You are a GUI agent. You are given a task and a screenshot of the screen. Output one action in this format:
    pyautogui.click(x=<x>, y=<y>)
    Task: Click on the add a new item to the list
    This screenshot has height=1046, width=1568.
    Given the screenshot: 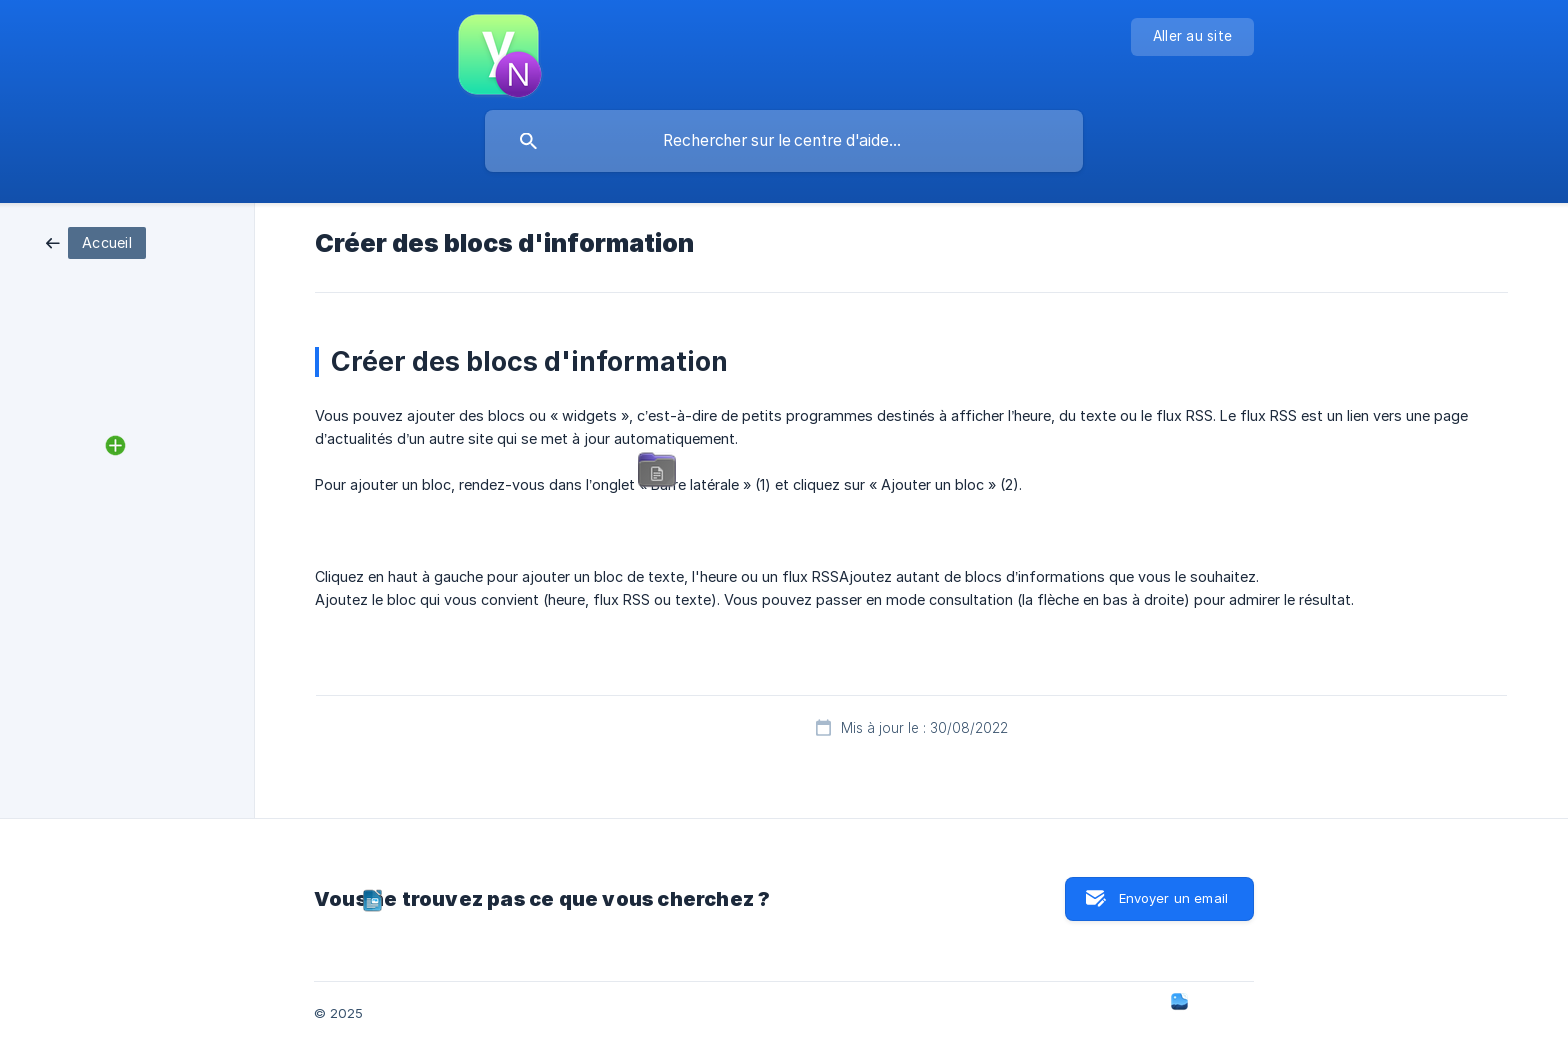 What is the action you would take?
    pyautogui.click(x=115, y=445)
    